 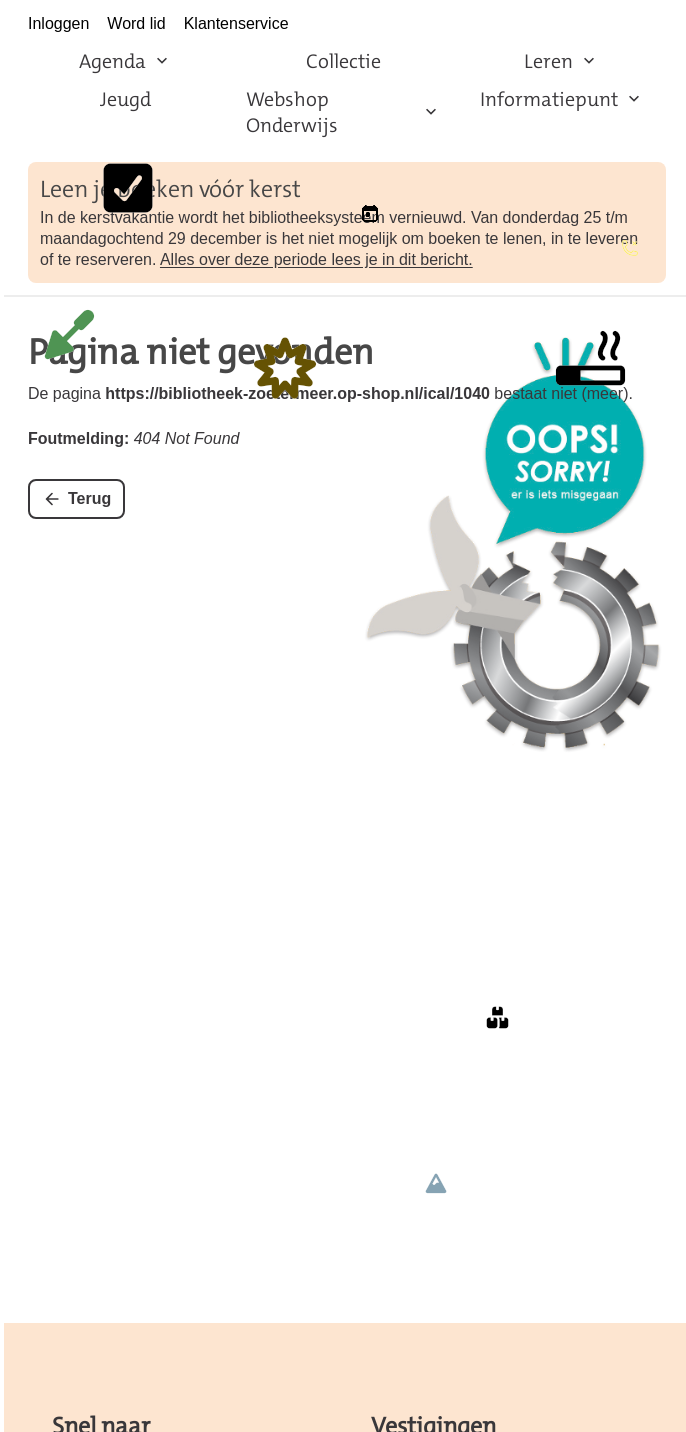 I want to click on end or decline a phone call, so click(x=630, y=248).